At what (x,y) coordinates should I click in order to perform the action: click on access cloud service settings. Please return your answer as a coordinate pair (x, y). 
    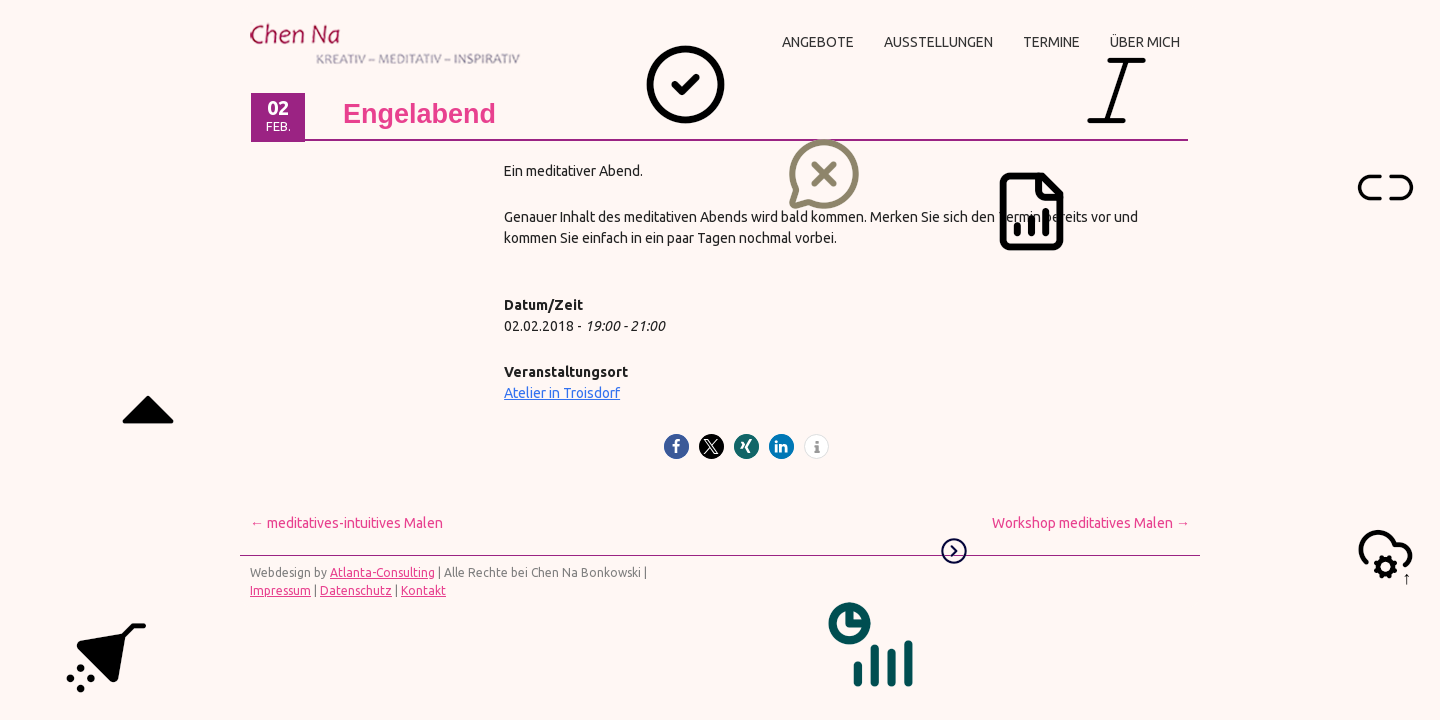
    Looking at the image, I should click on (1385, 554).